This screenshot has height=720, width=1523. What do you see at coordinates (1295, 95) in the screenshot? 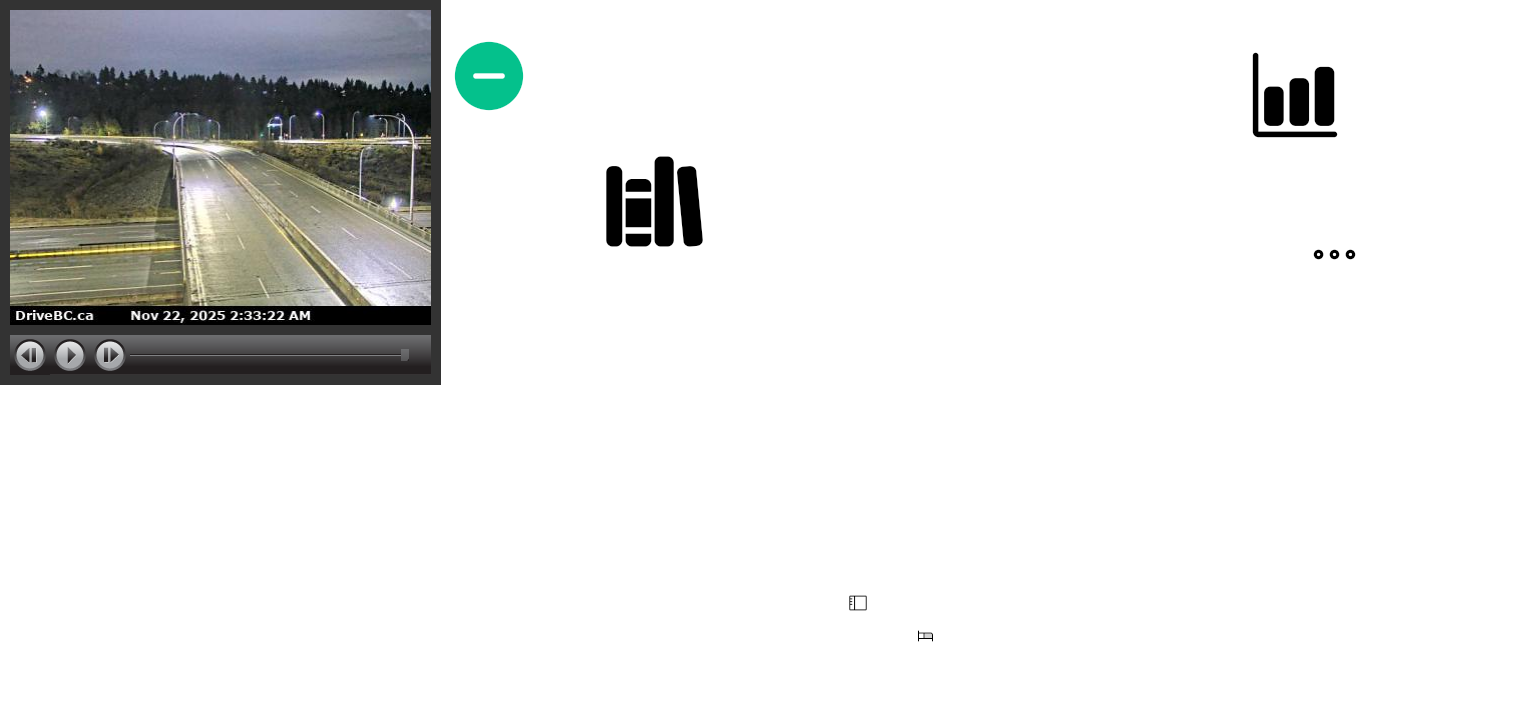
I see `view analytics or statistics` at bounding box center [1295, 95].